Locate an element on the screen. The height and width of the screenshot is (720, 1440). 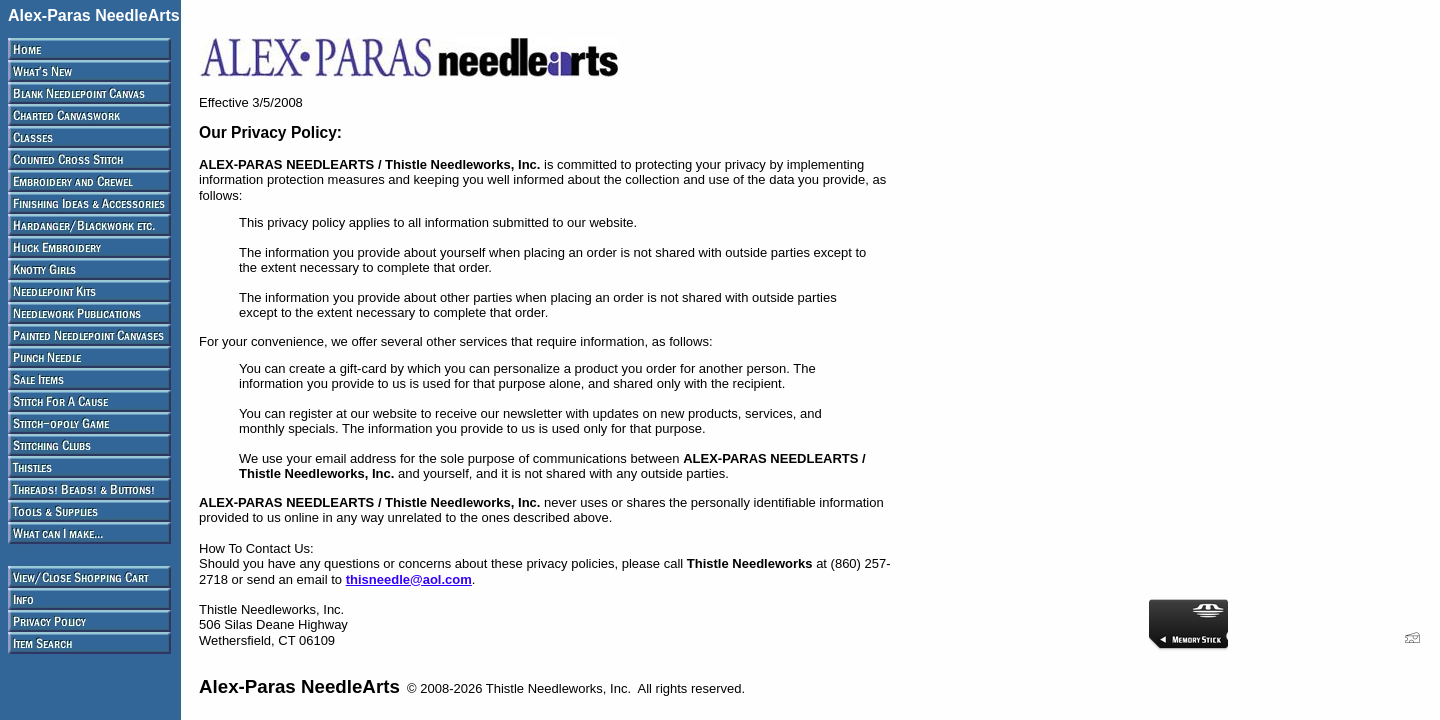
cheese or dairy category in a food app is located at coordinates (1412, 638).